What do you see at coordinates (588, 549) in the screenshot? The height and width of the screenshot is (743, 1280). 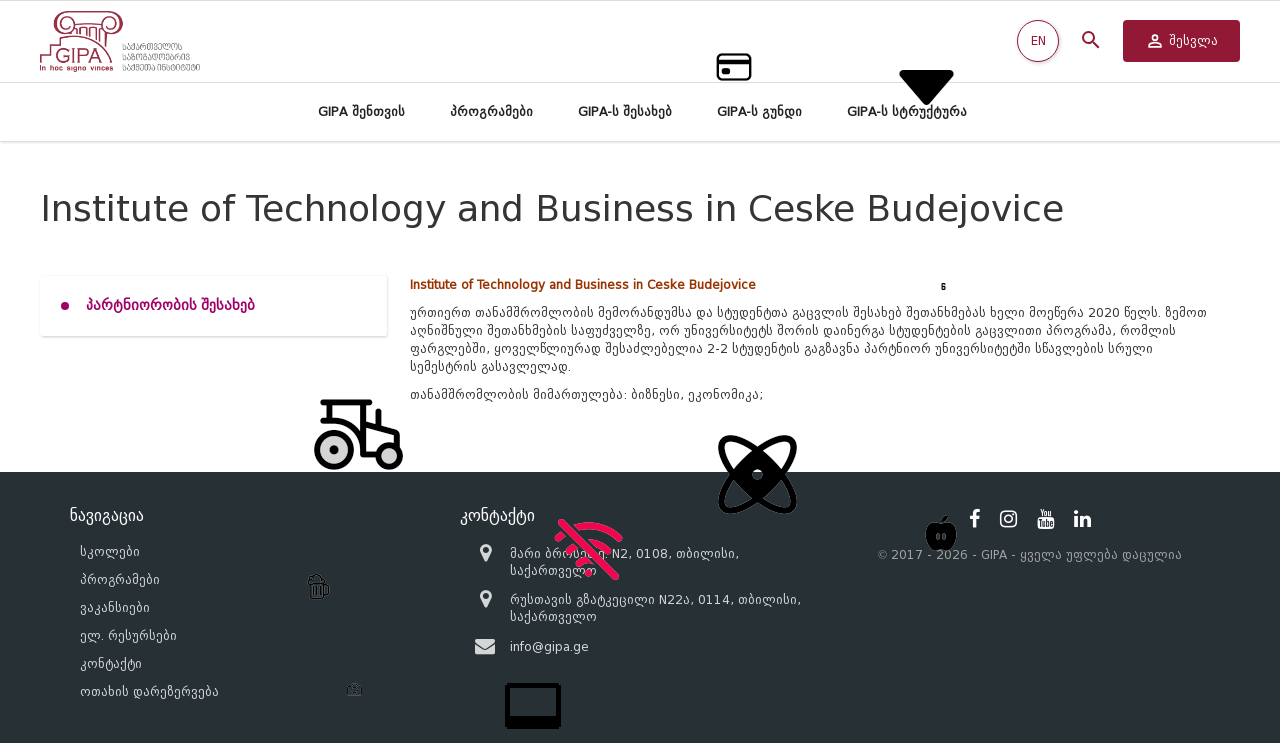 I see `wifi is disabled or unavailable` at bounding box center [588, 549].